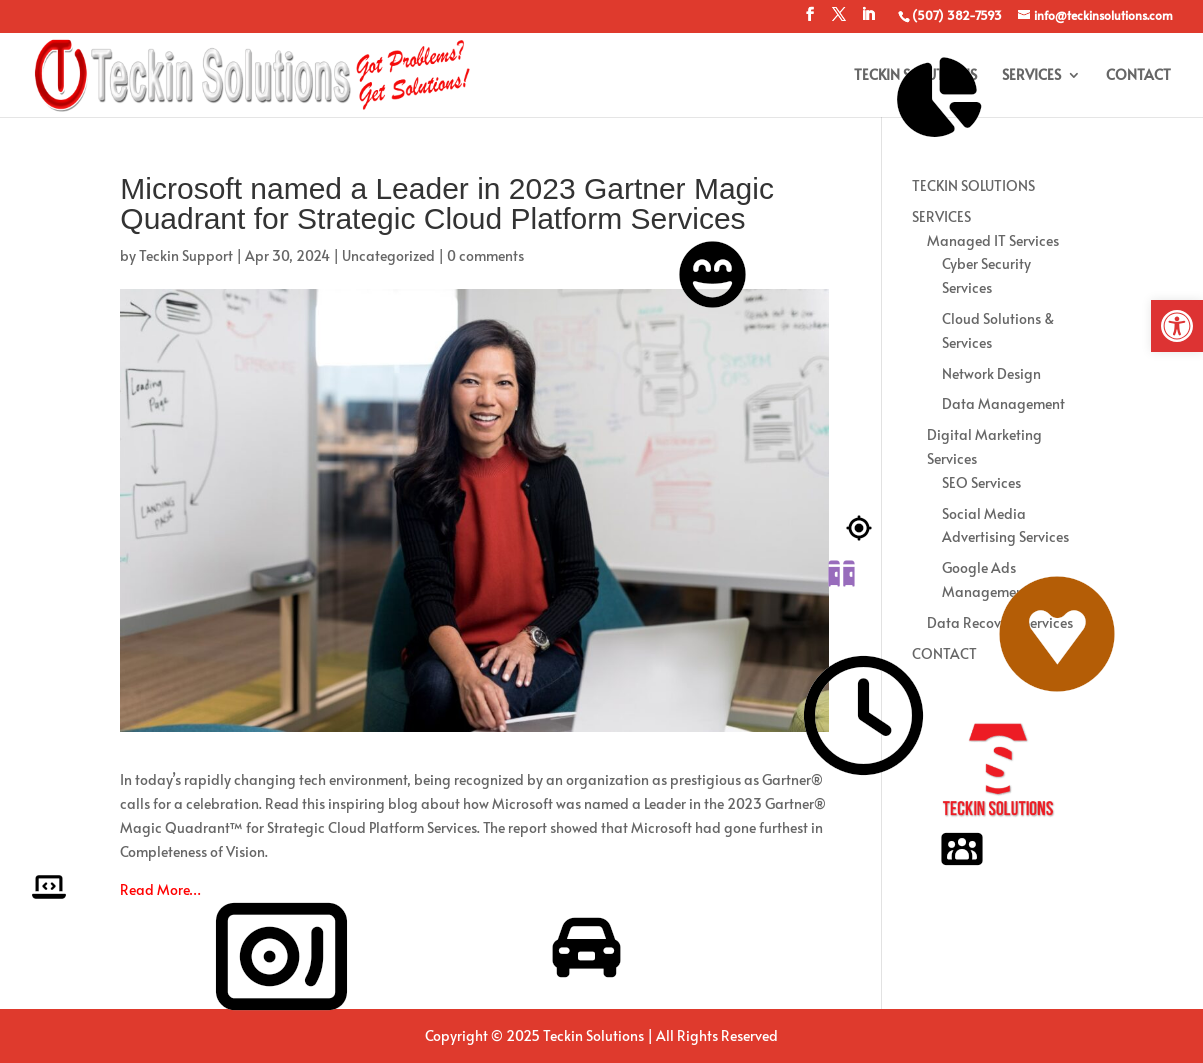 The height and width of the screenshot is (1063, 1203). What do you see at coordinates (712, 274) in the screenshot?
I see `add a reaction to a message` at bounding box center [712, 274].